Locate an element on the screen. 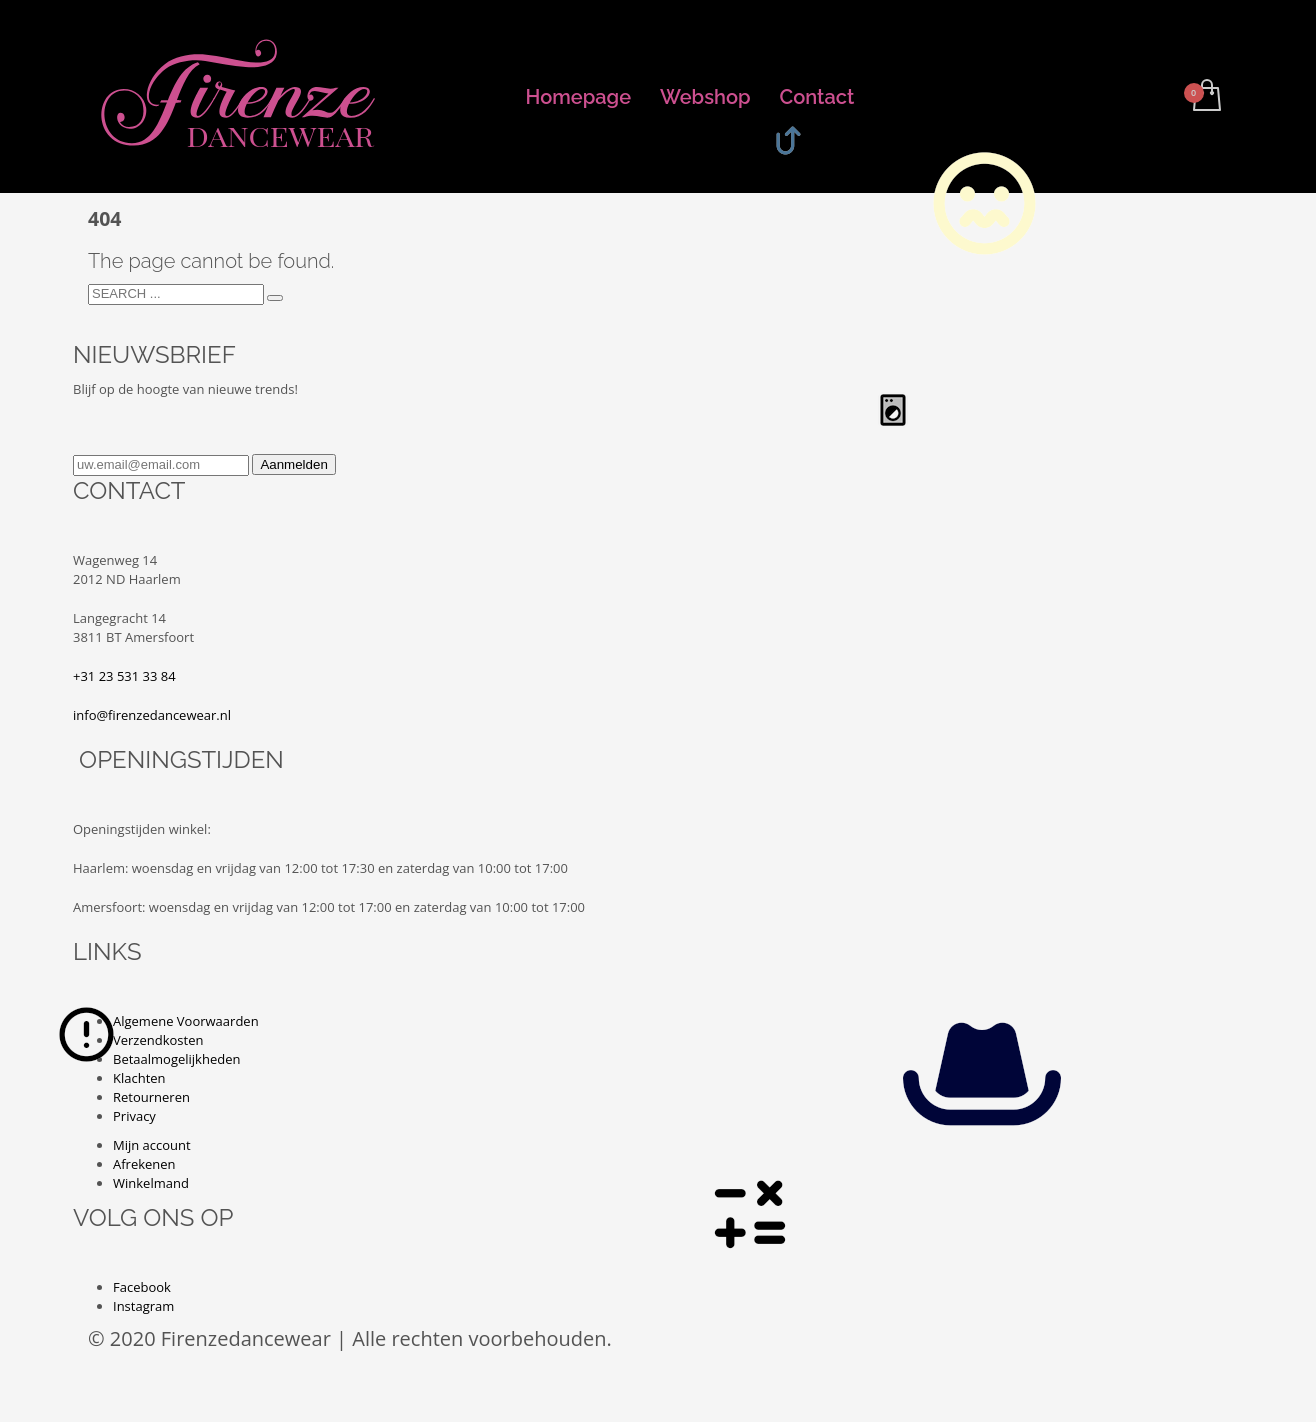 The image size is (1316, 1422). select western or country theme is located at coordinates (982, 1078).